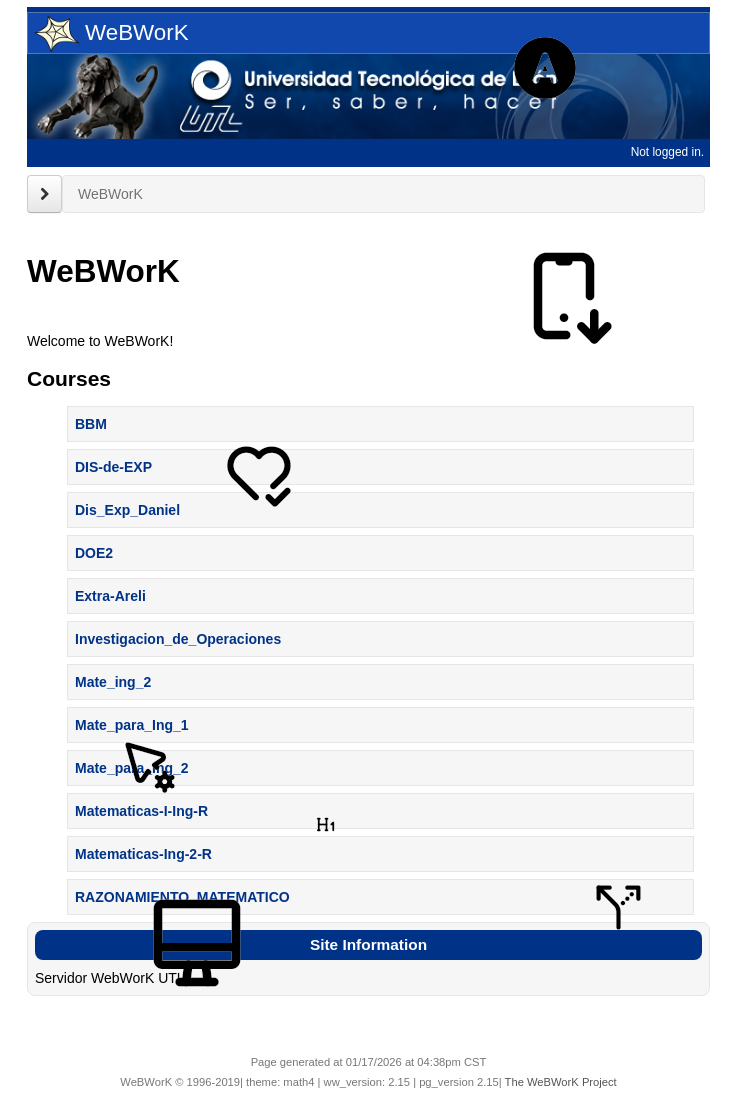  I want to click on take an alternate left route, so click(618, 907).